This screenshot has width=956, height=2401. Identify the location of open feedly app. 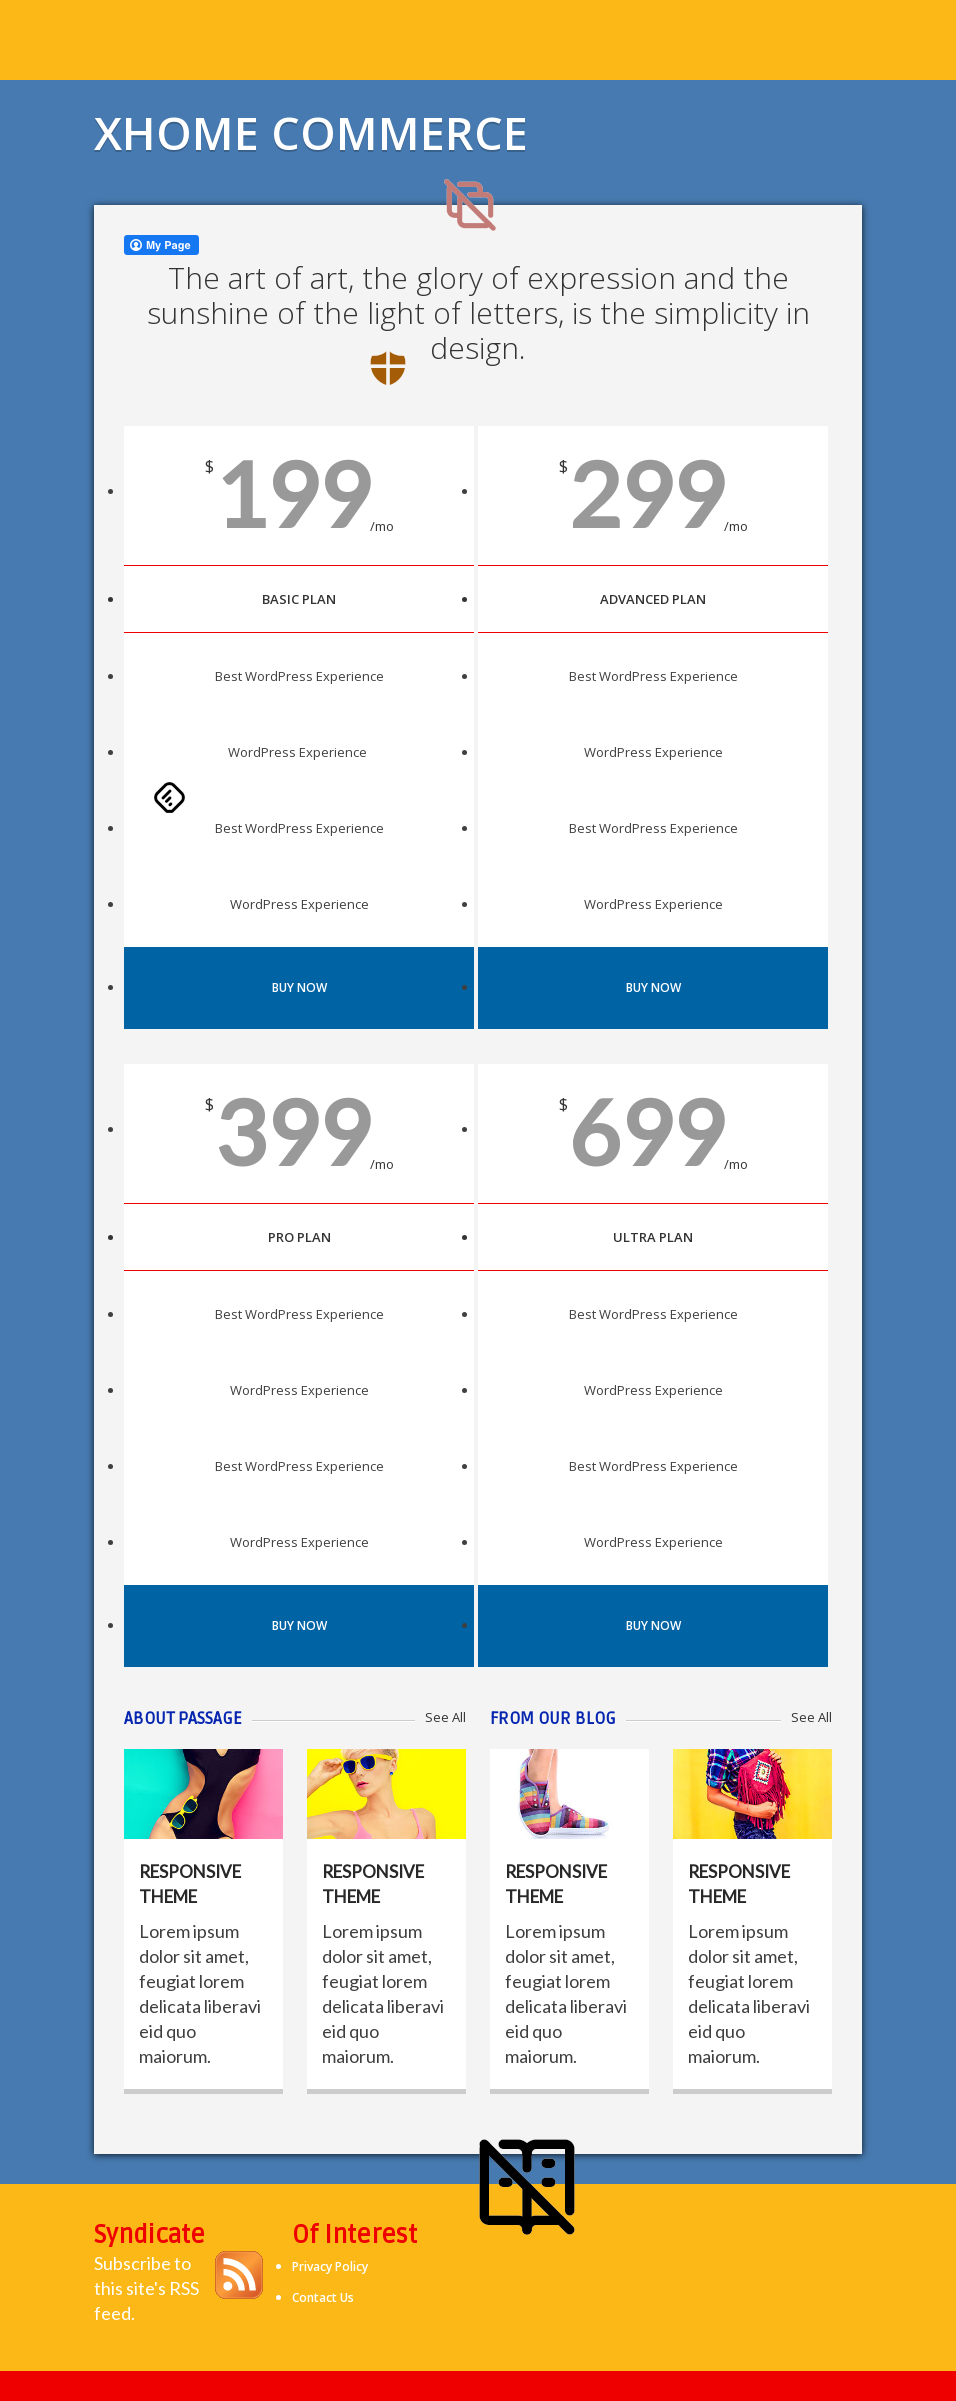
(169, 797).